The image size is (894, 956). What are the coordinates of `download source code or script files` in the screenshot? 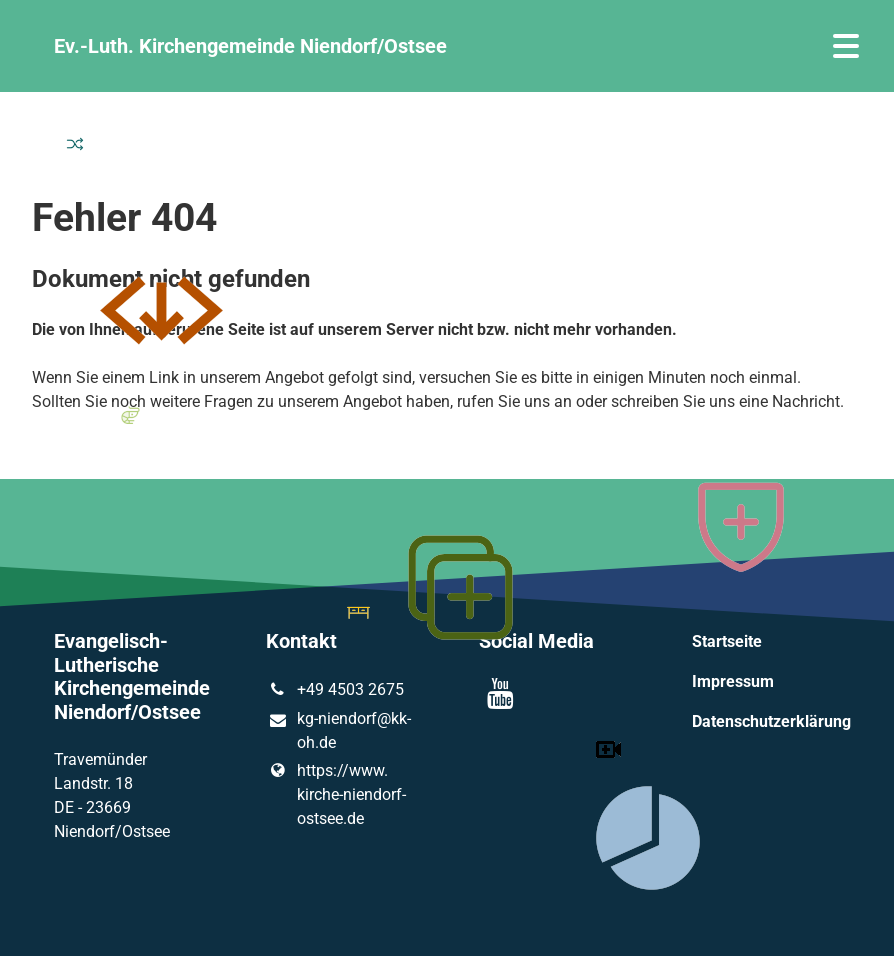 It's located at (161, 310).